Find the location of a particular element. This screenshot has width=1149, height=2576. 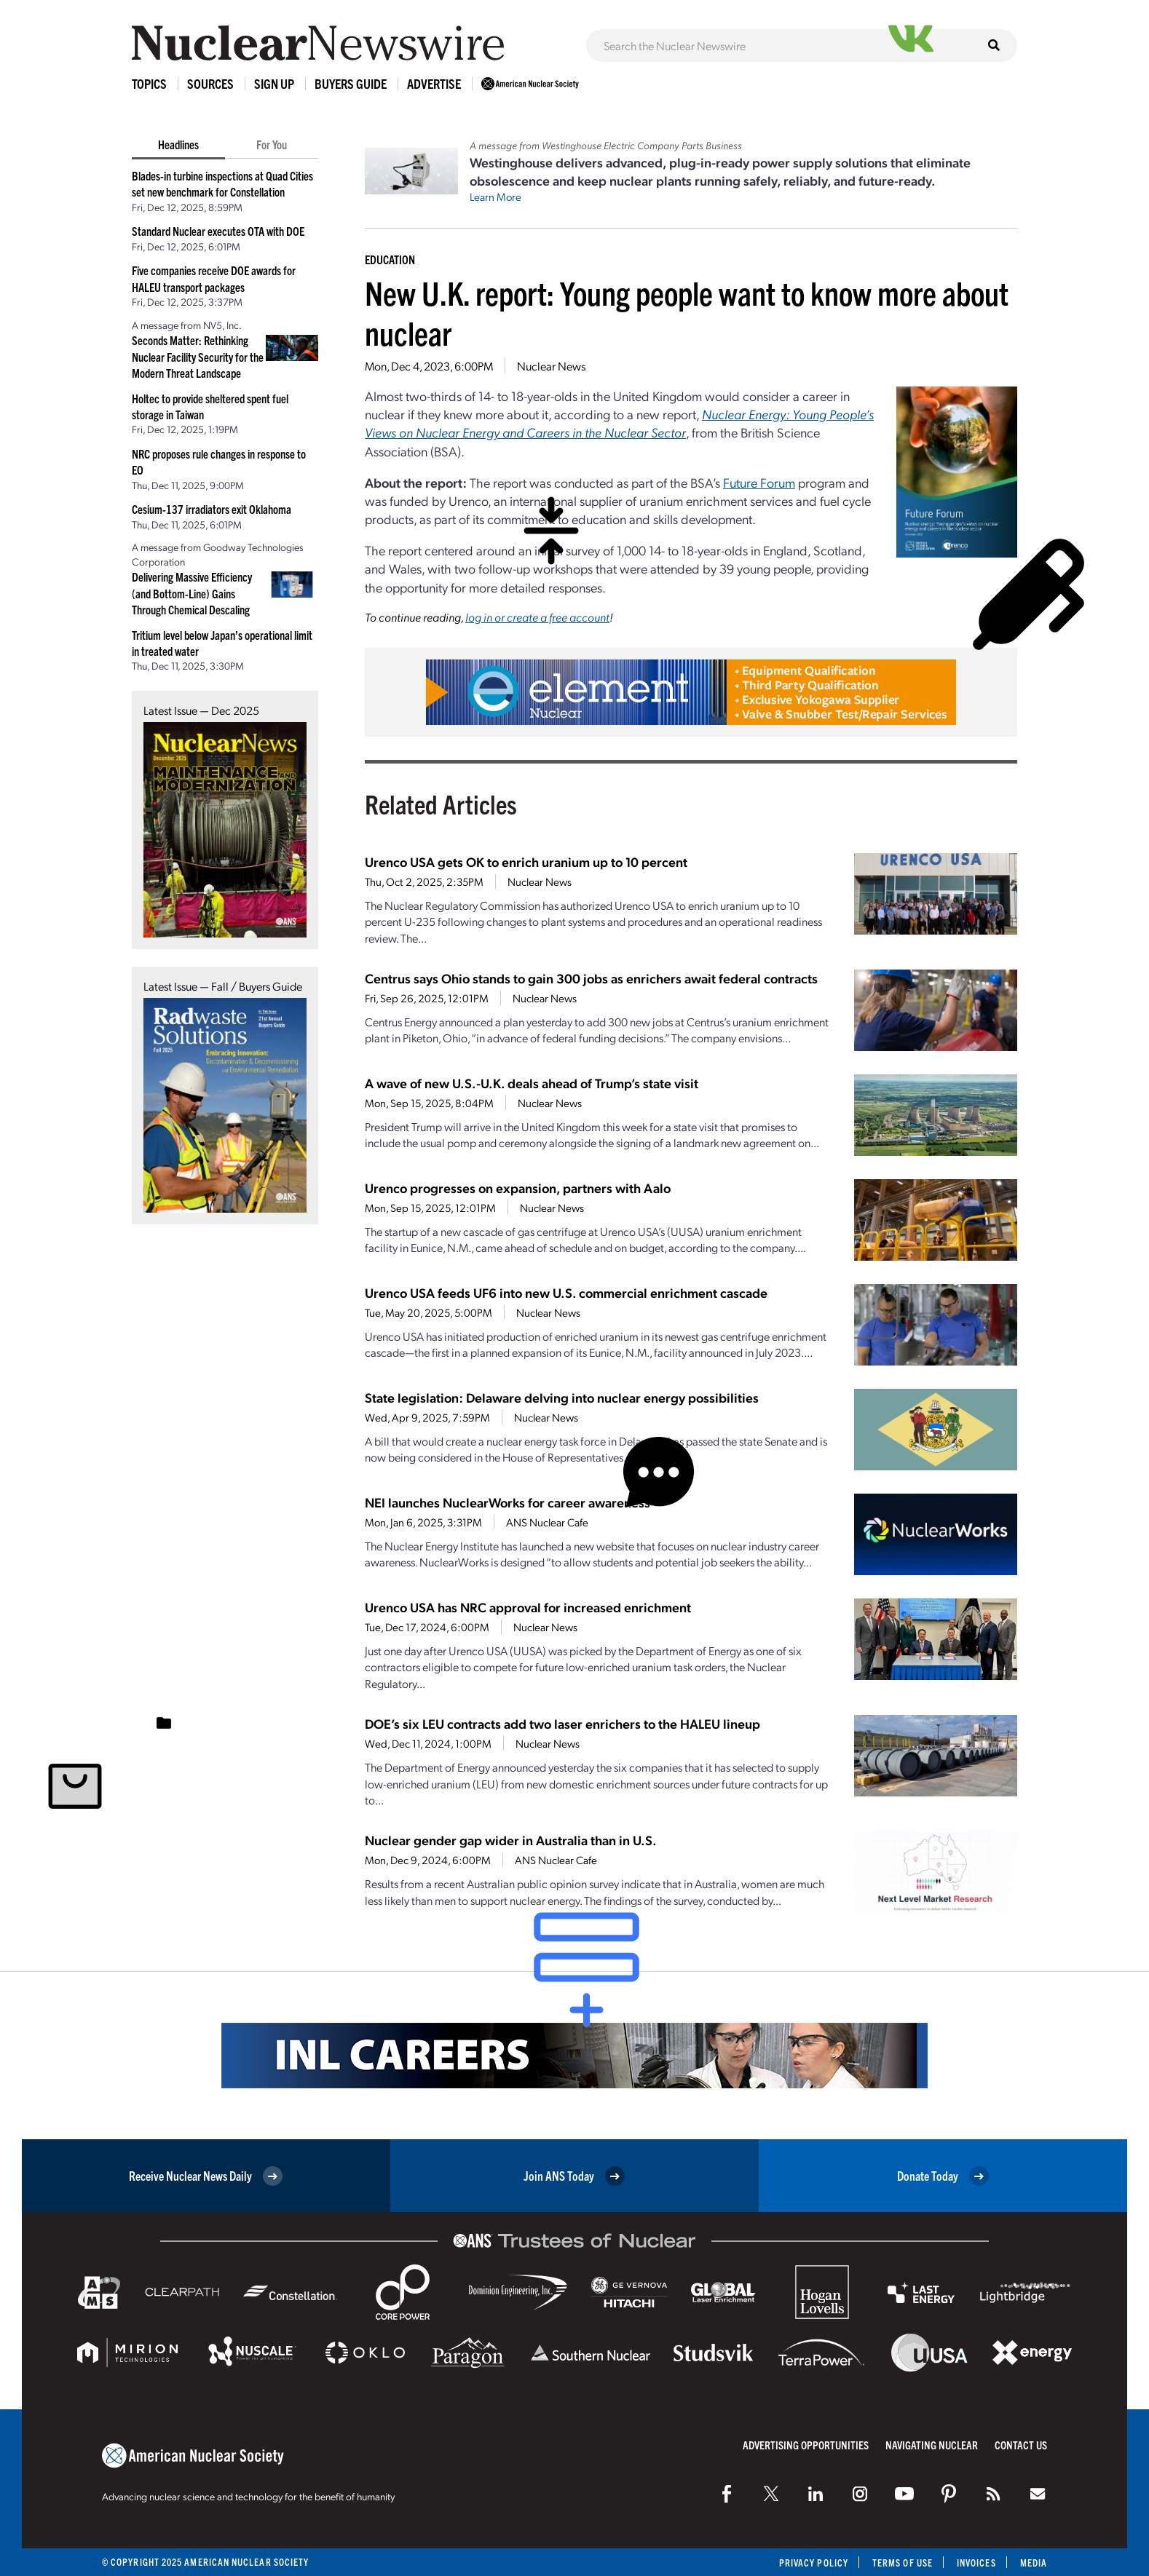

edit or compose content is located at coordinates (1025, 597).